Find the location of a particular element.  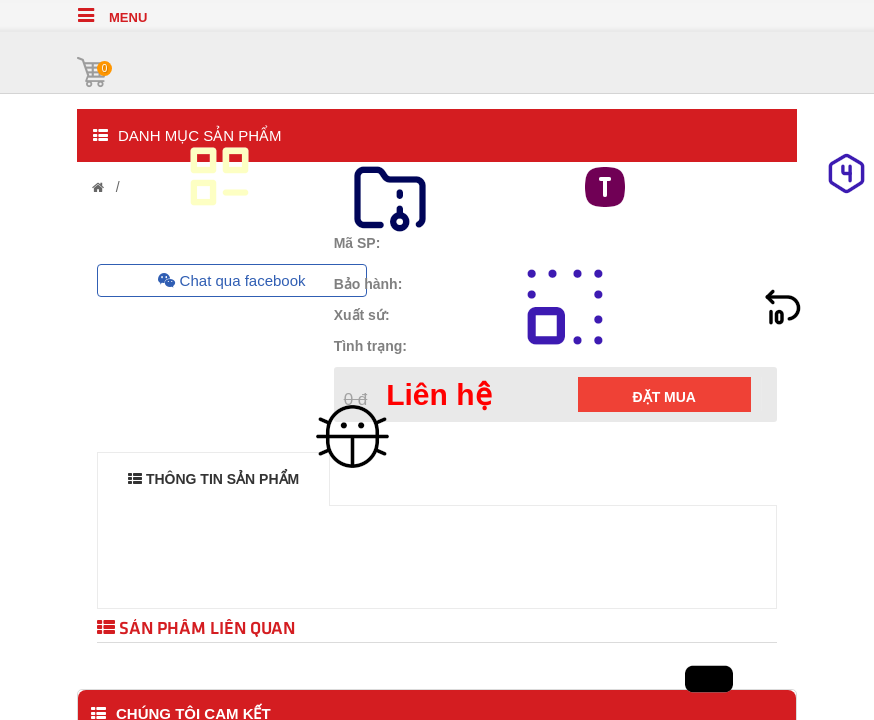

remove a category from the list is located at coordinates (219, 176).